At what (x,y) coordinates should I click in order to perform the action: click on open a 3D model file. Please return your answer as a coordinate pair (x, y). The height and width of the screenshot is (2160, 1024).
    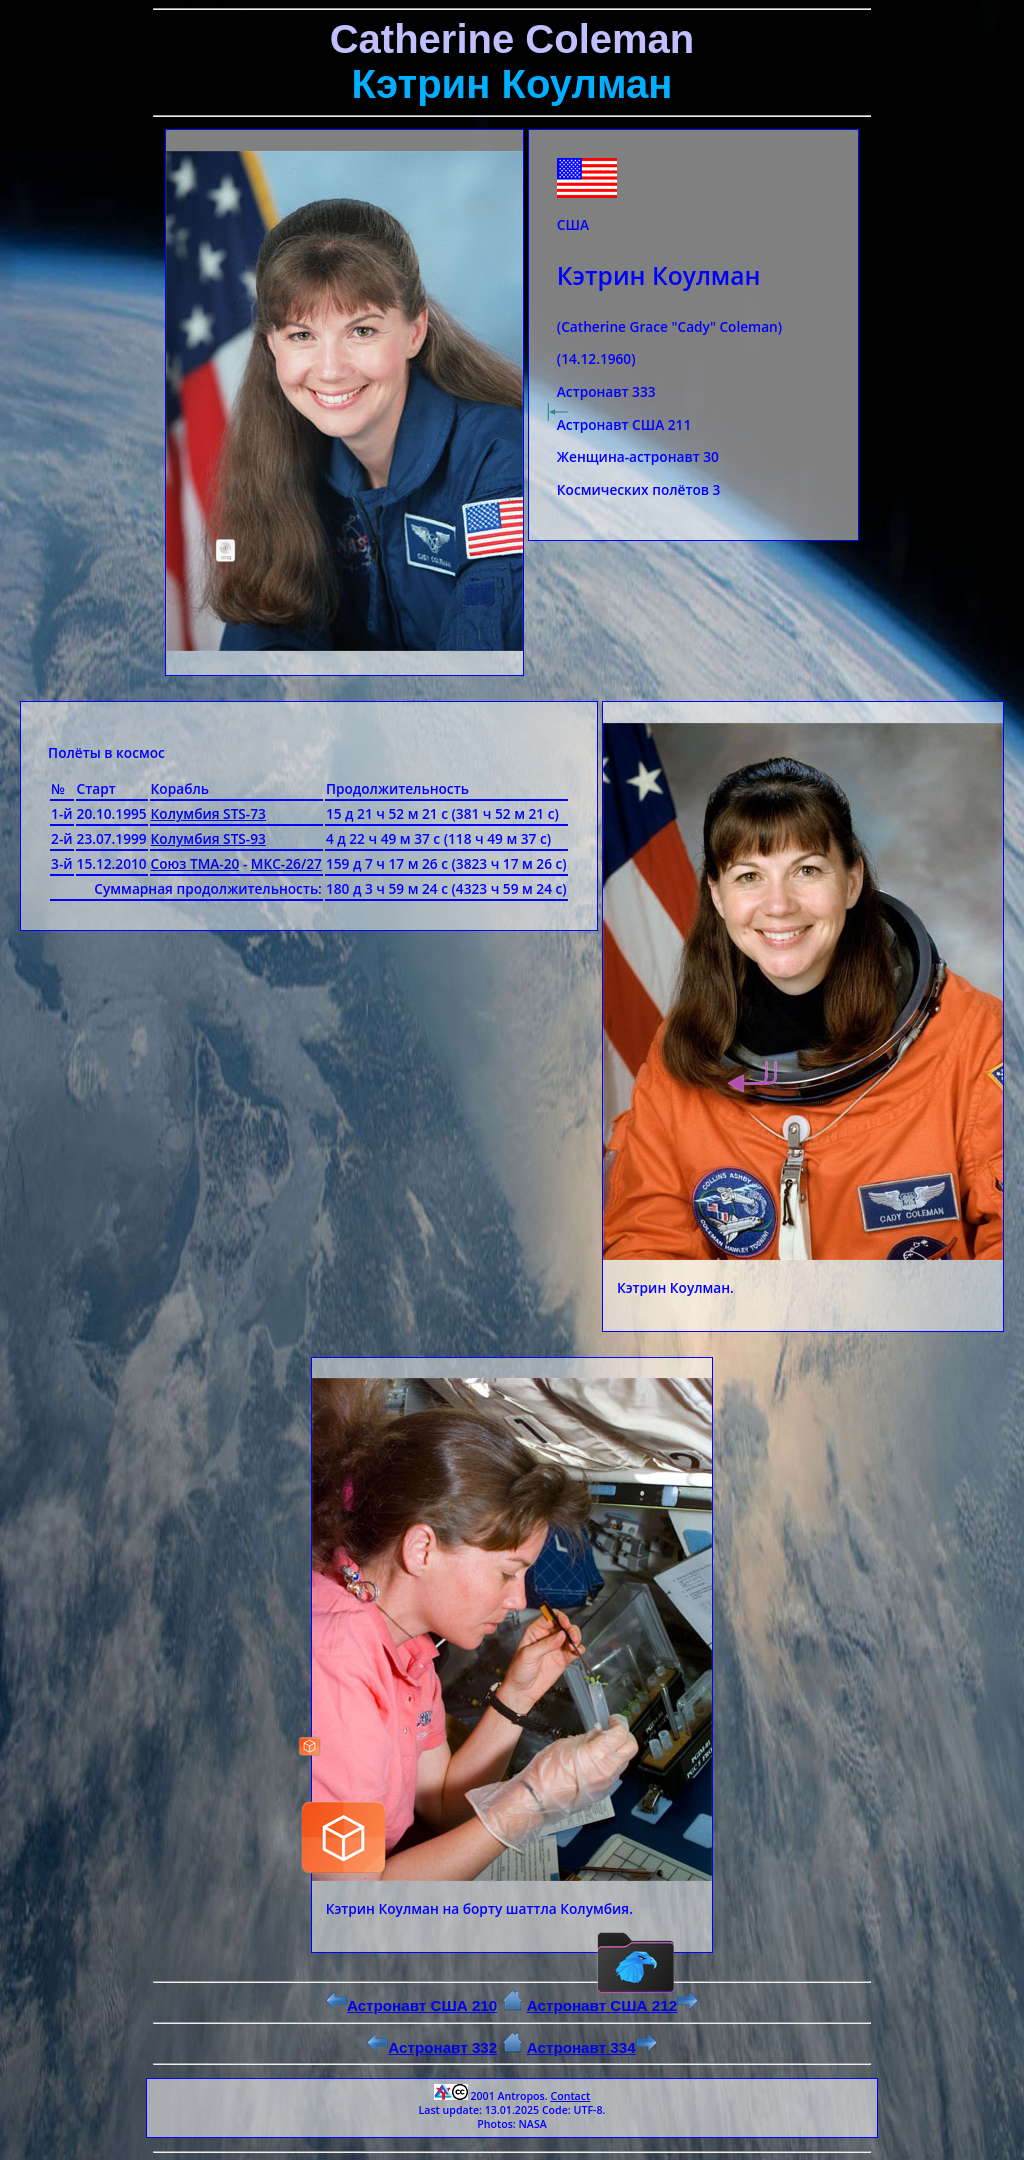
    Looking at the image, I should click on (309, 1745).